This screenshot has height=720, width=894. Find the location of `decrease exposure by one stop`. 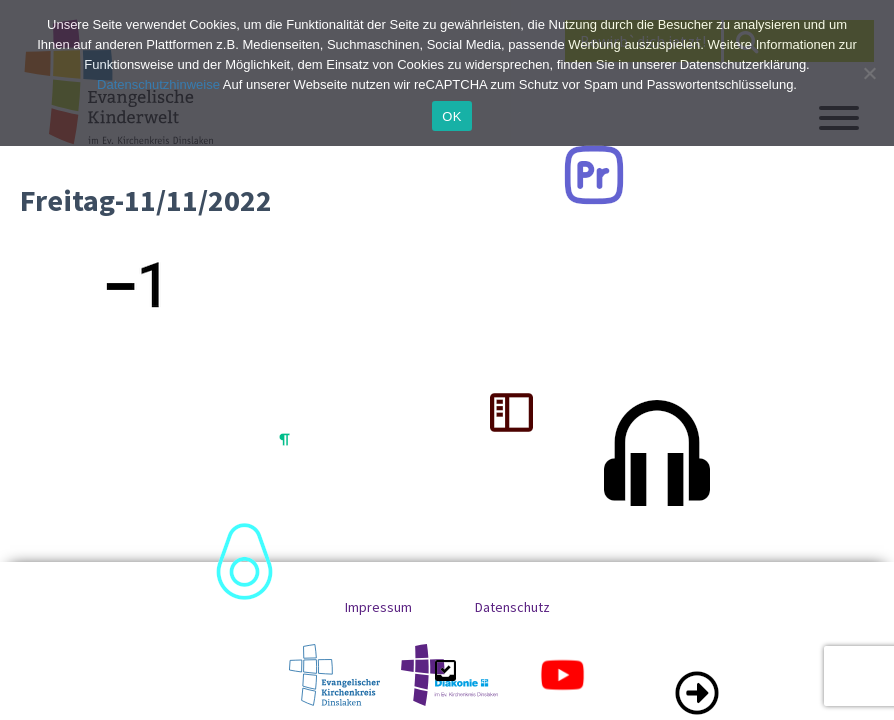

decrease exposure by one stop is located at coordinates (134, 286).